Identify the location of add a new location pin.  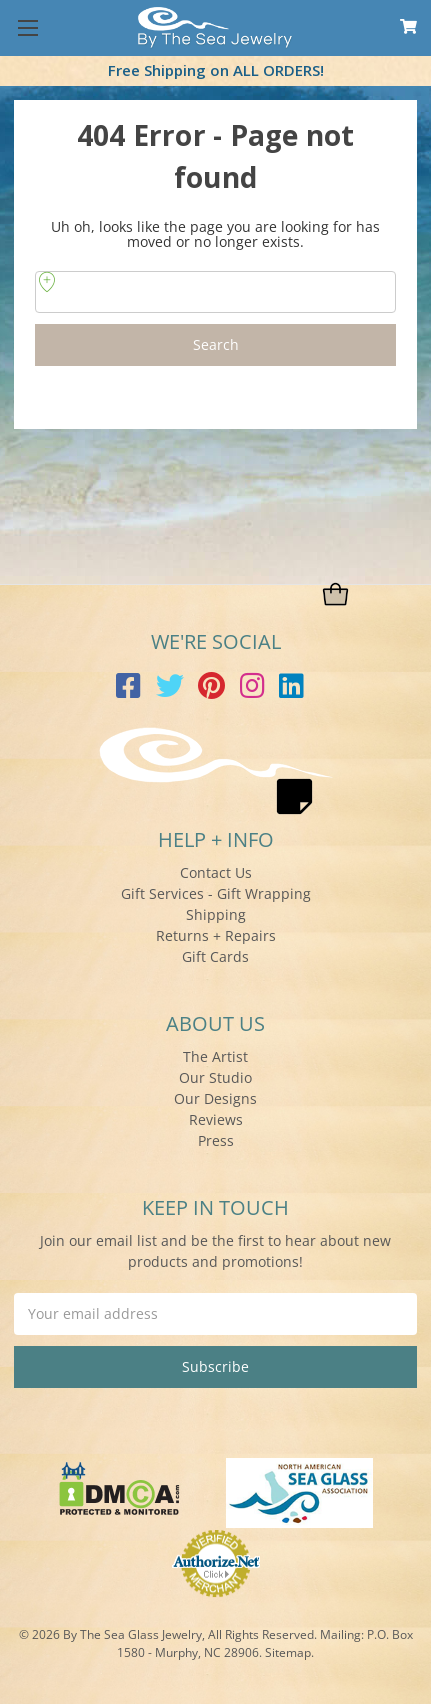
(47, 282).